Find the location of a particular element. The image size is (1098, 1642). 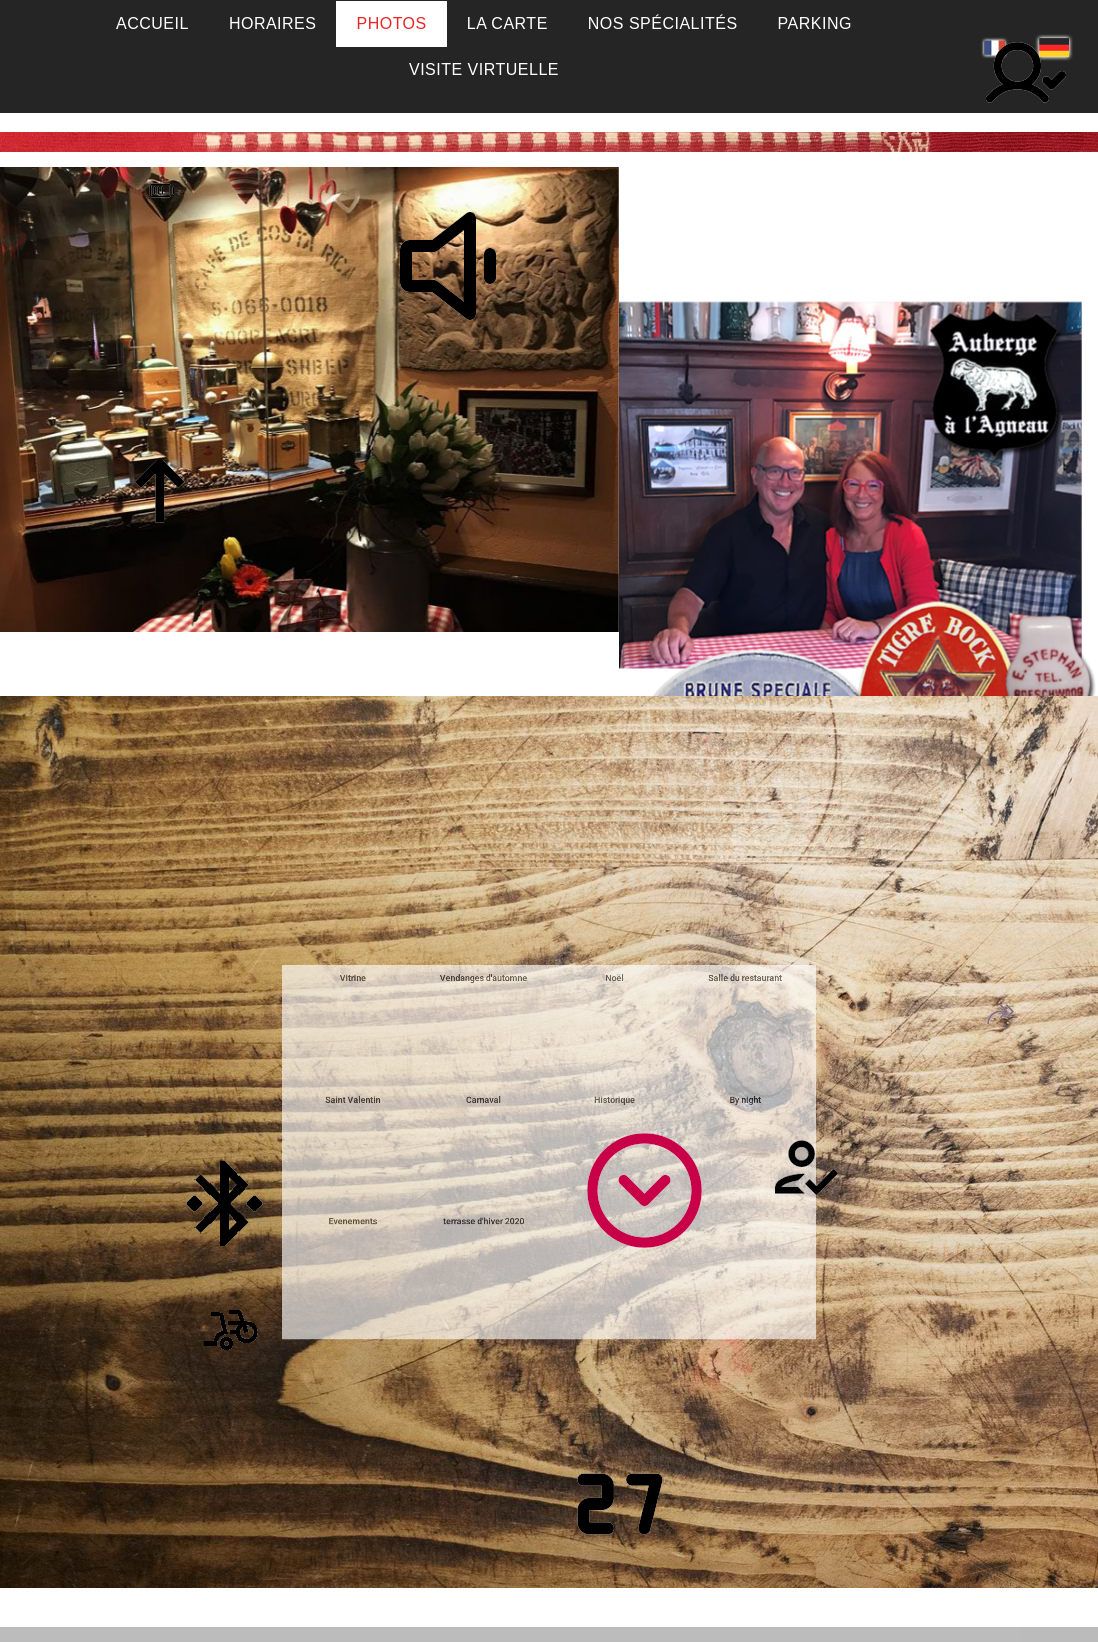

expand to show more content is located at coordinates (644, 1190).